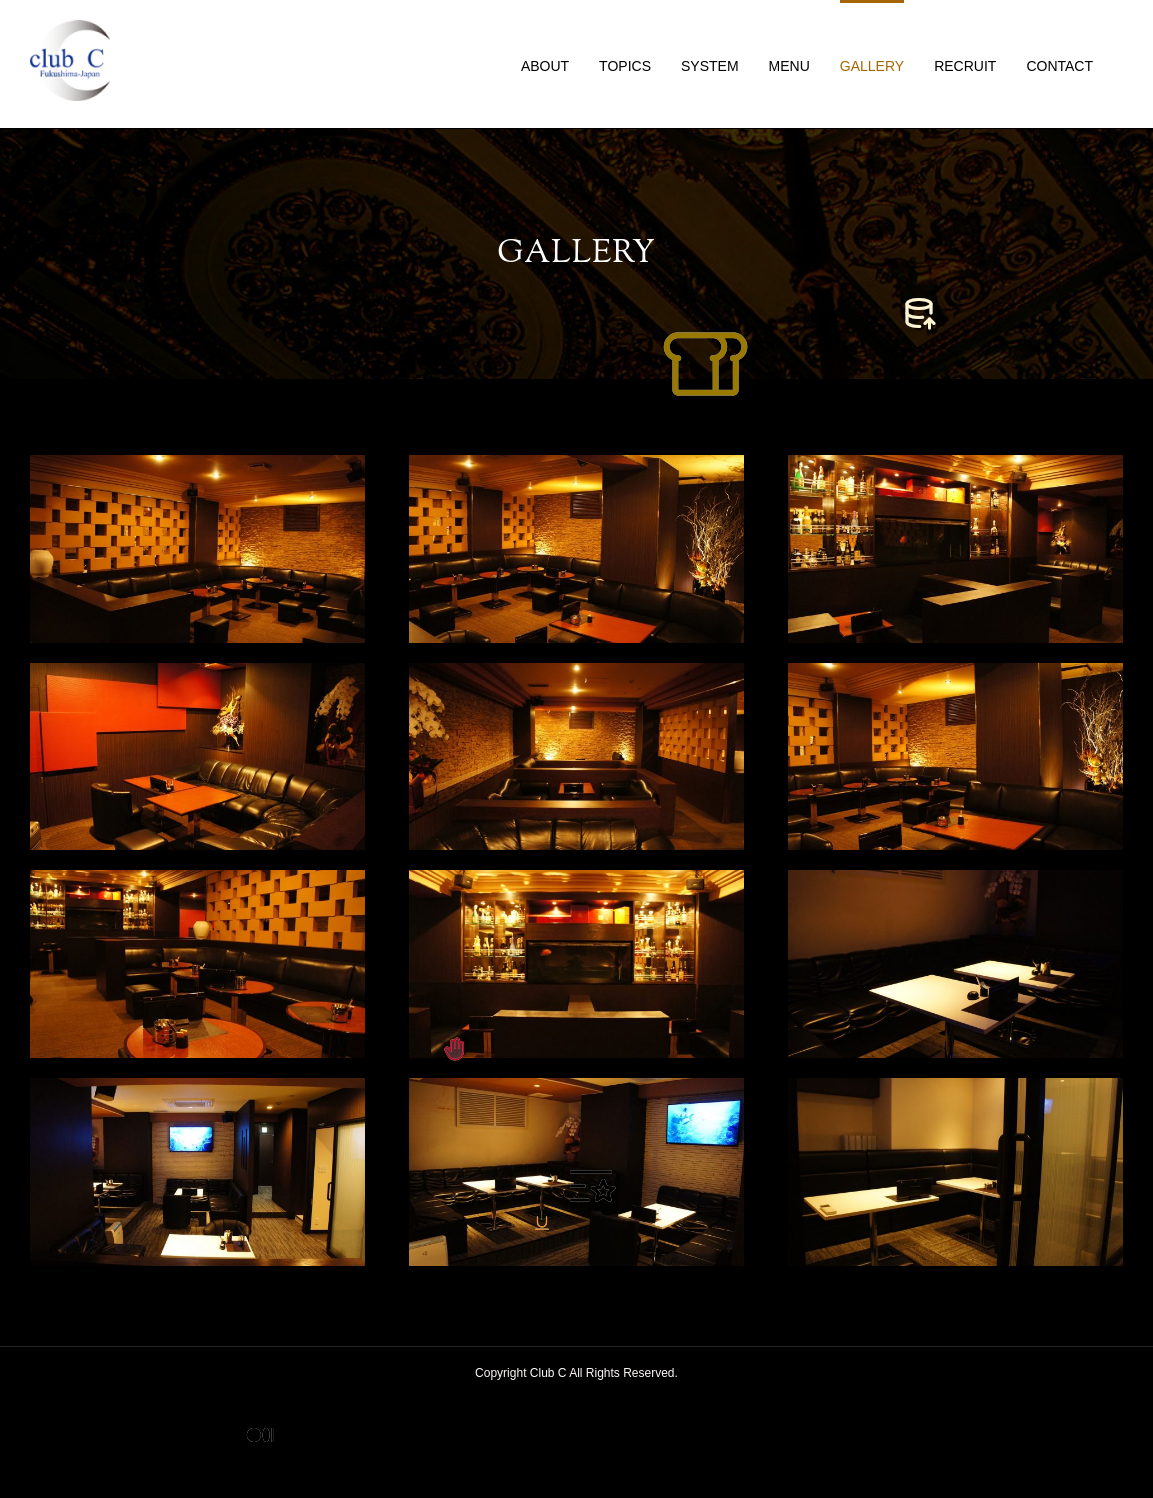  Describe the element at coordinates (919, 313) in the screenshot. I see `import data into database` at that location.